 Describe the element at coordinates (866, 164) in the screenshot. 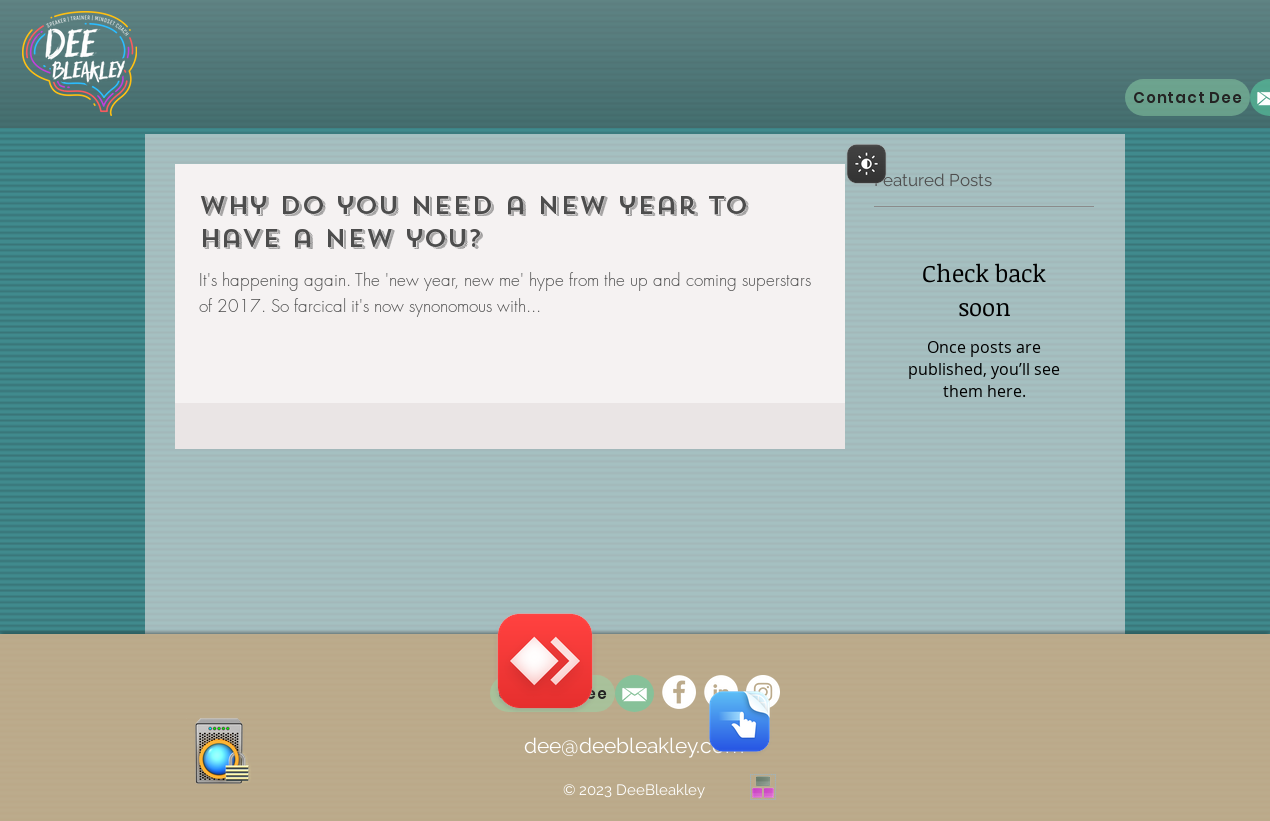

I see `toggle night light or night shift mode` at that location.